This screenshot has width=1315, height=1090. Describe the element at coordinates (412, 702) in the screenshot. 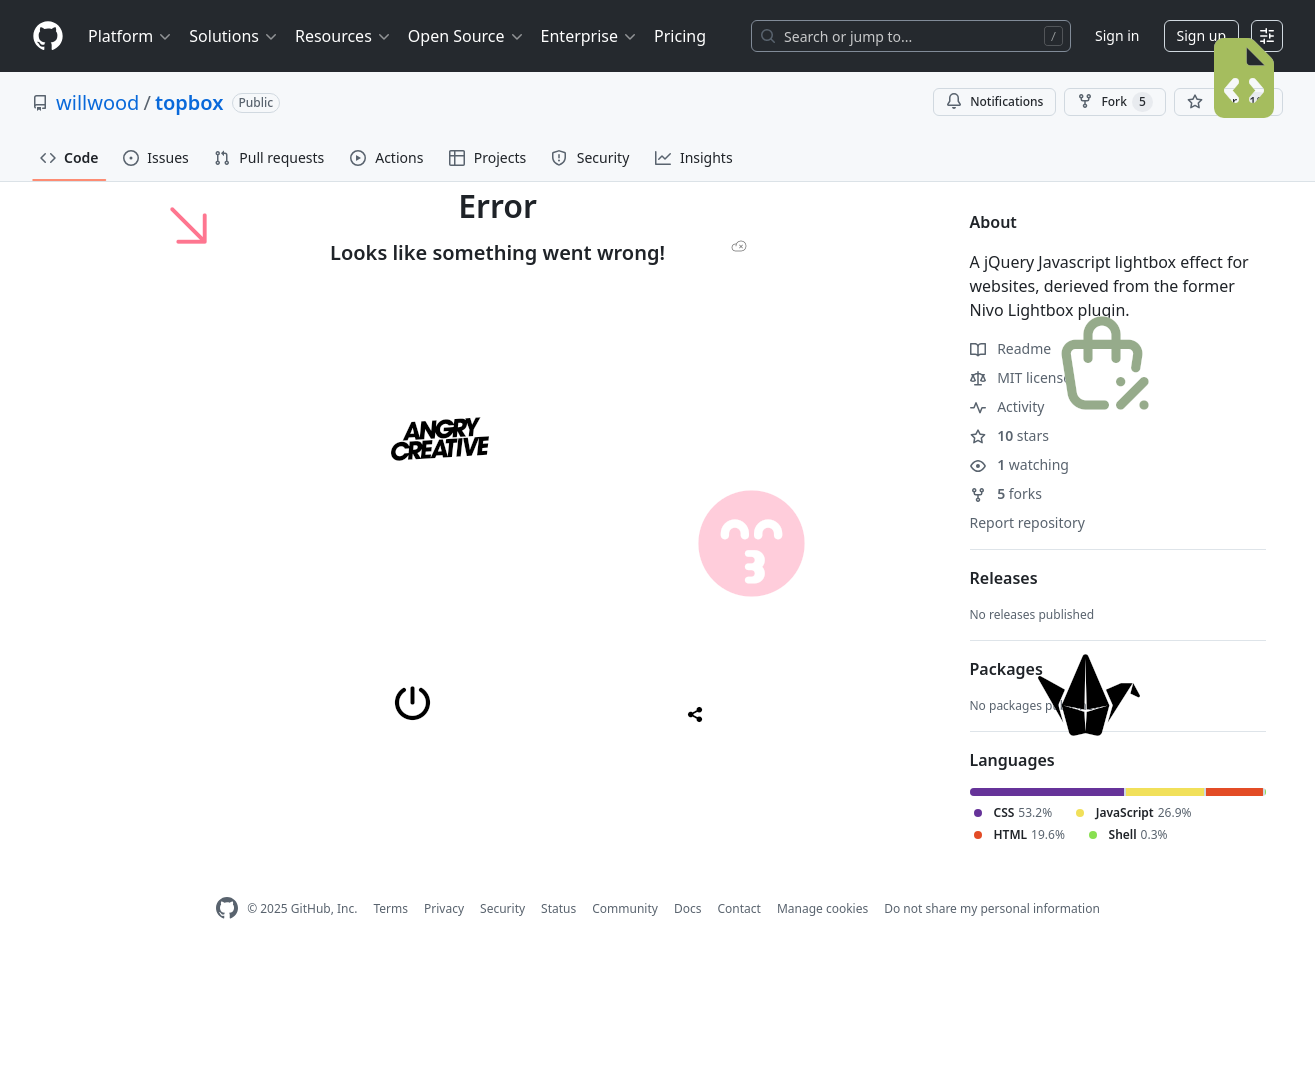

I see `turn device on or off` at that location.